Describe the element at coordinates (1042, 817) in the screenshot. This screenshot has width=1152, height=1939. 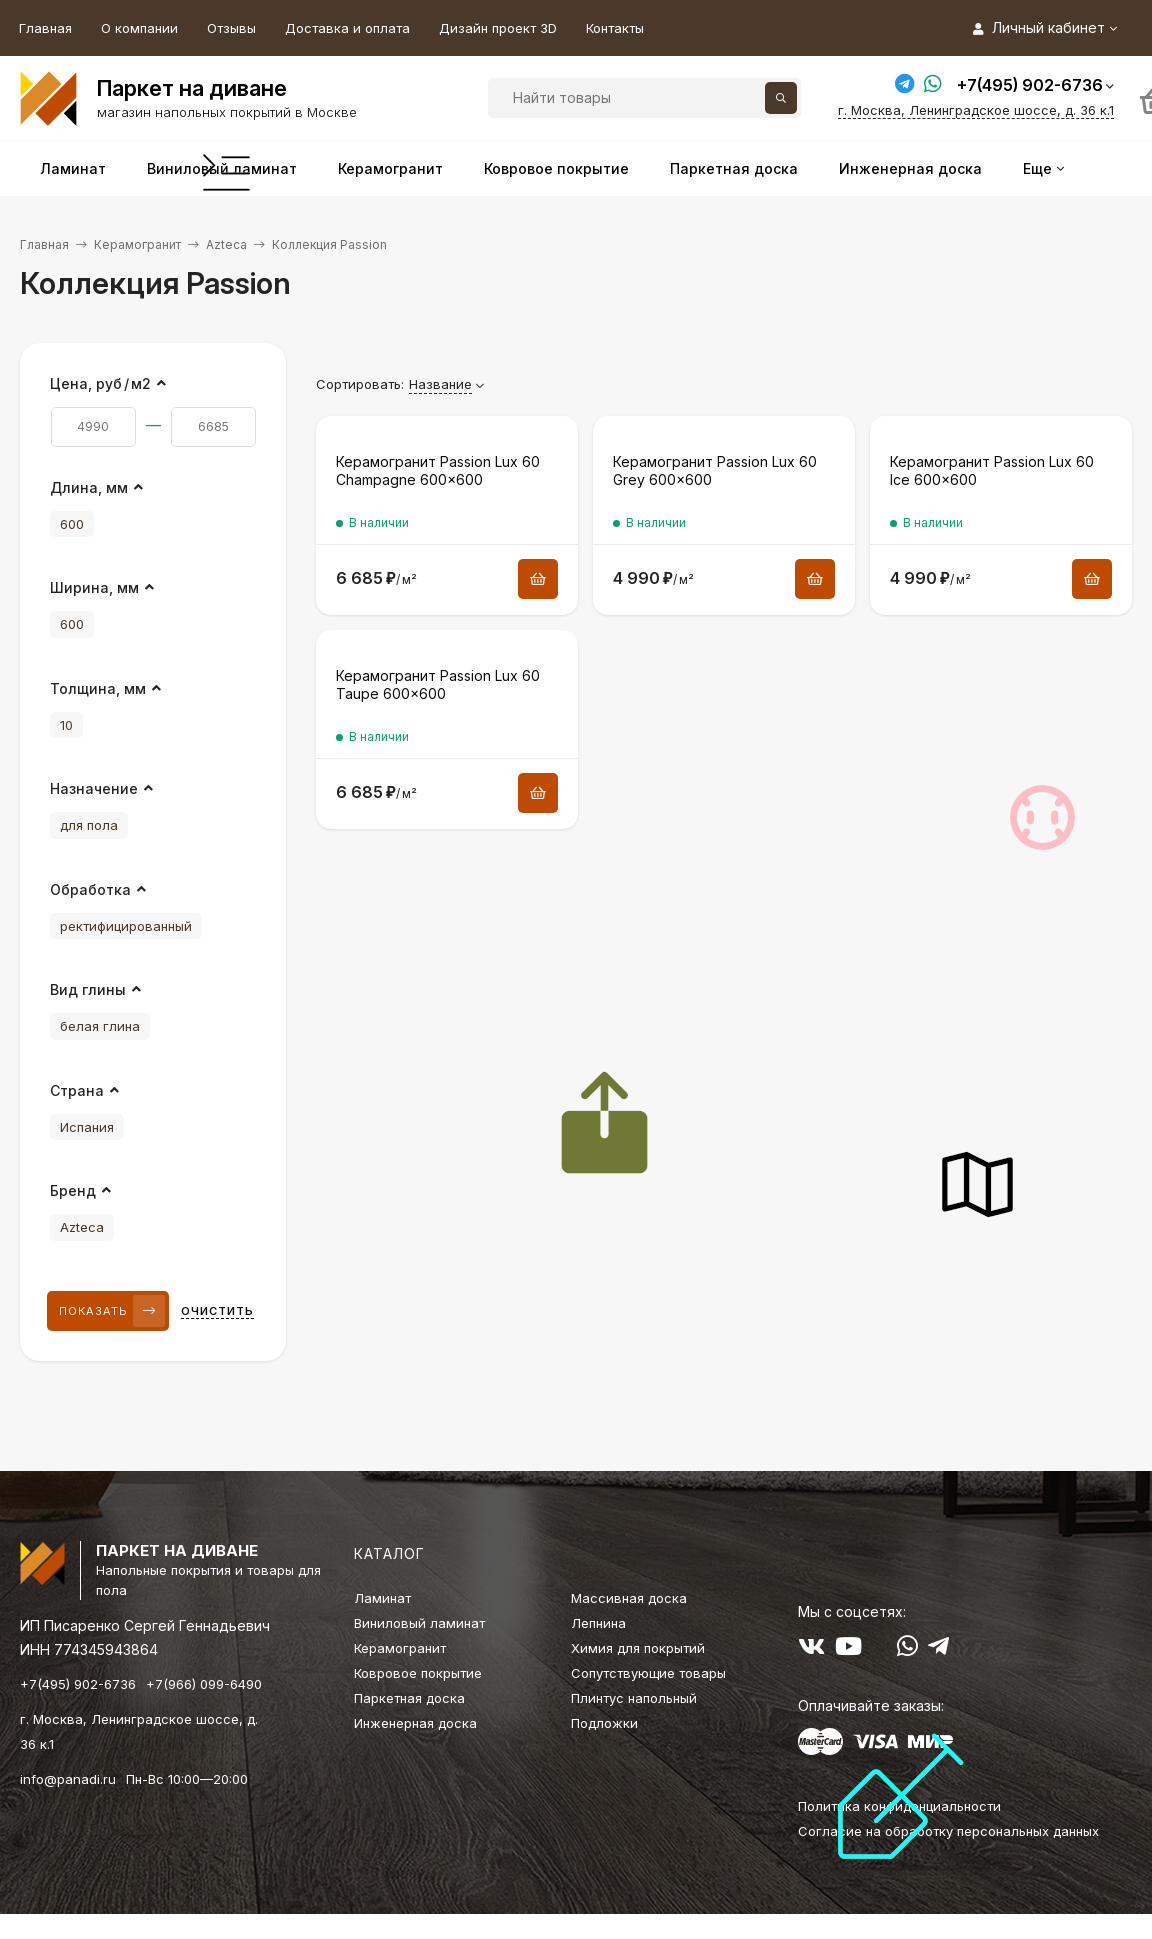
I see `view baseball scores or stats` at that location.